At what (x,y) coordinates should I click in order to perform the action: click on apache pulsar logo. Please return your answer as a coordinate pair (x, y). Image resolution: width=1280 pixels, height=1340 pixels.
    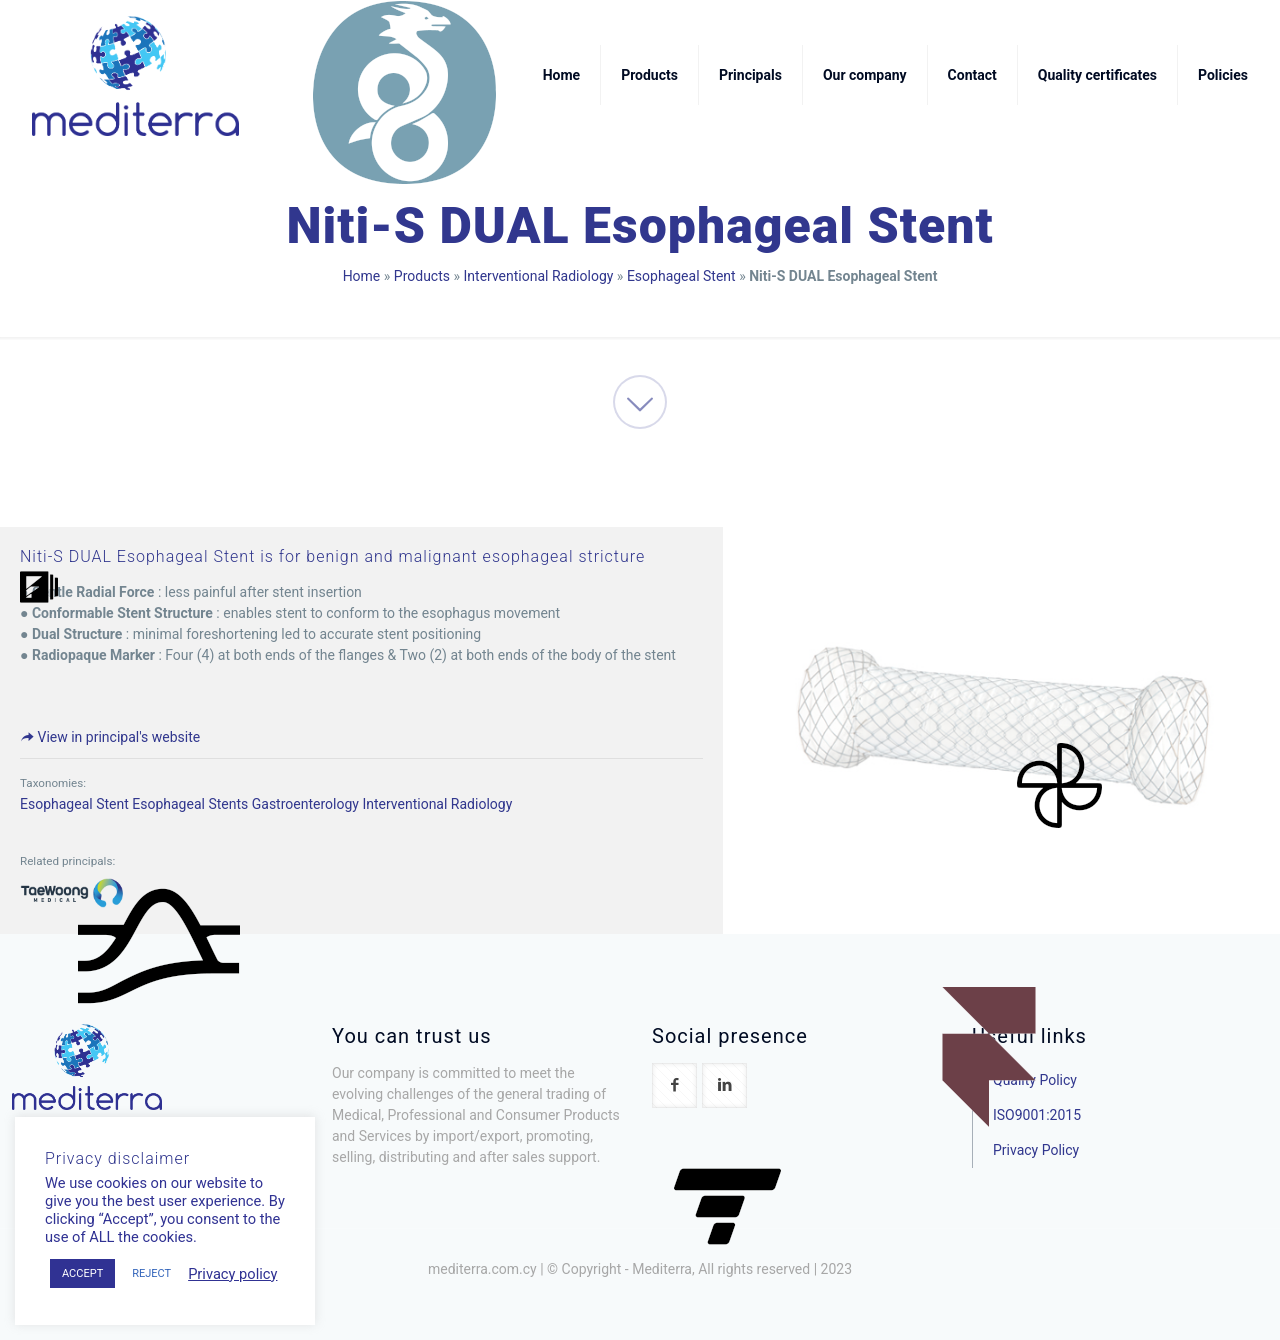
    Looking at the image, I should click on (159, 946).